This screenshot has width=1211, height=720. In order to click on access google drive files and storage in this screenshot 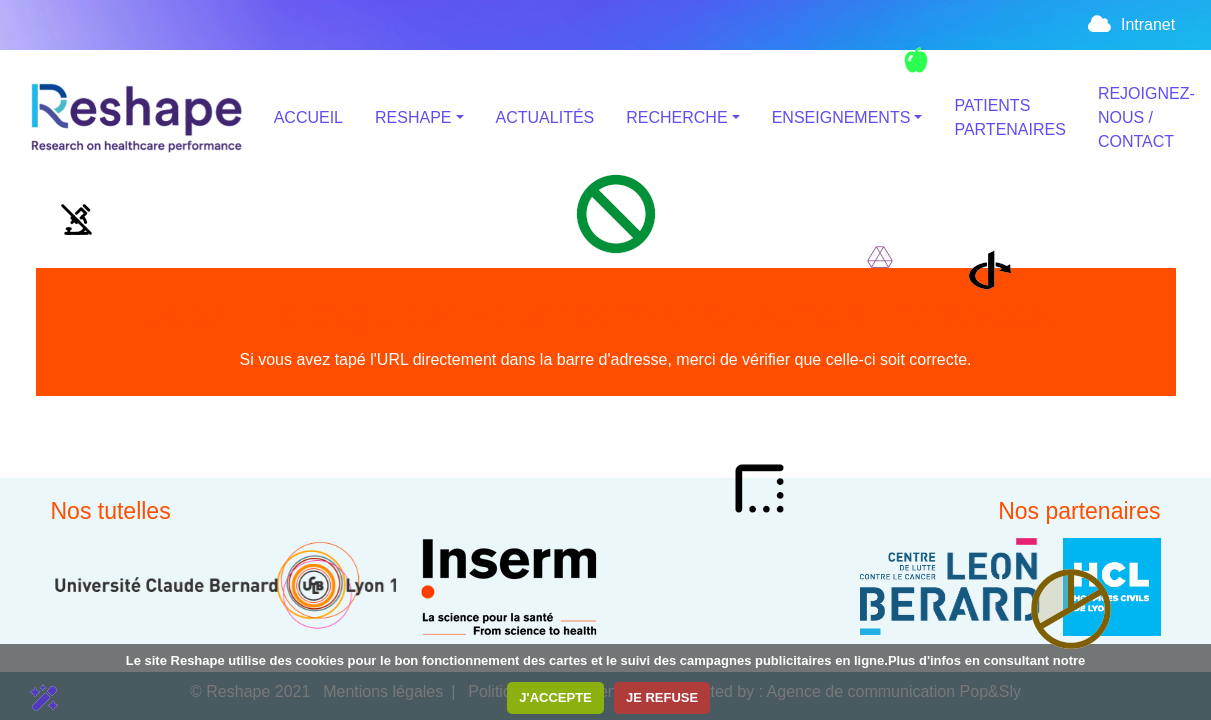, I will do `click(880, 258)`.